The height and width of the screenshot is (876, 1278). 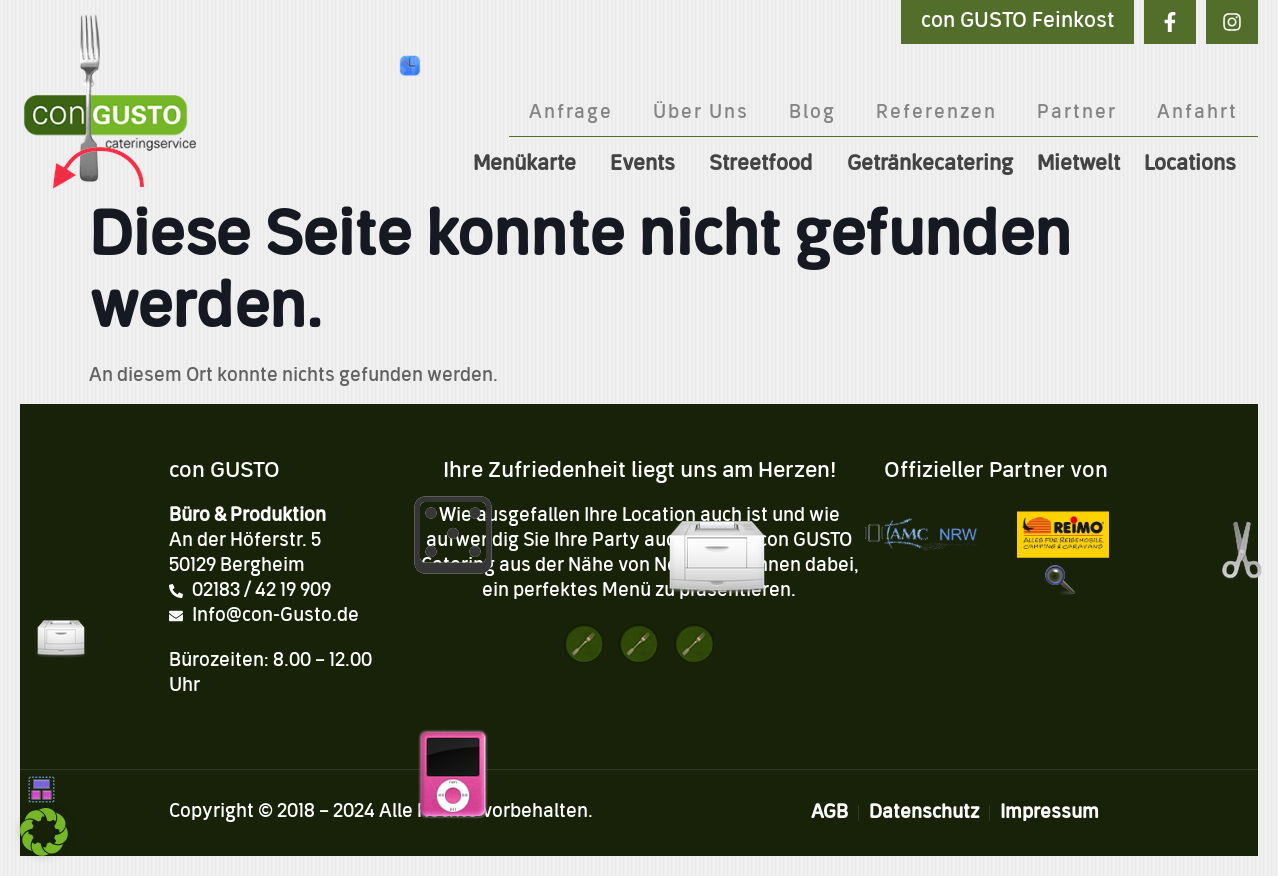 What do you see at coordinates (453, 754) in the screenshot?
I see `sync or manage your iPod nano device` at bounding box center [453, 754].